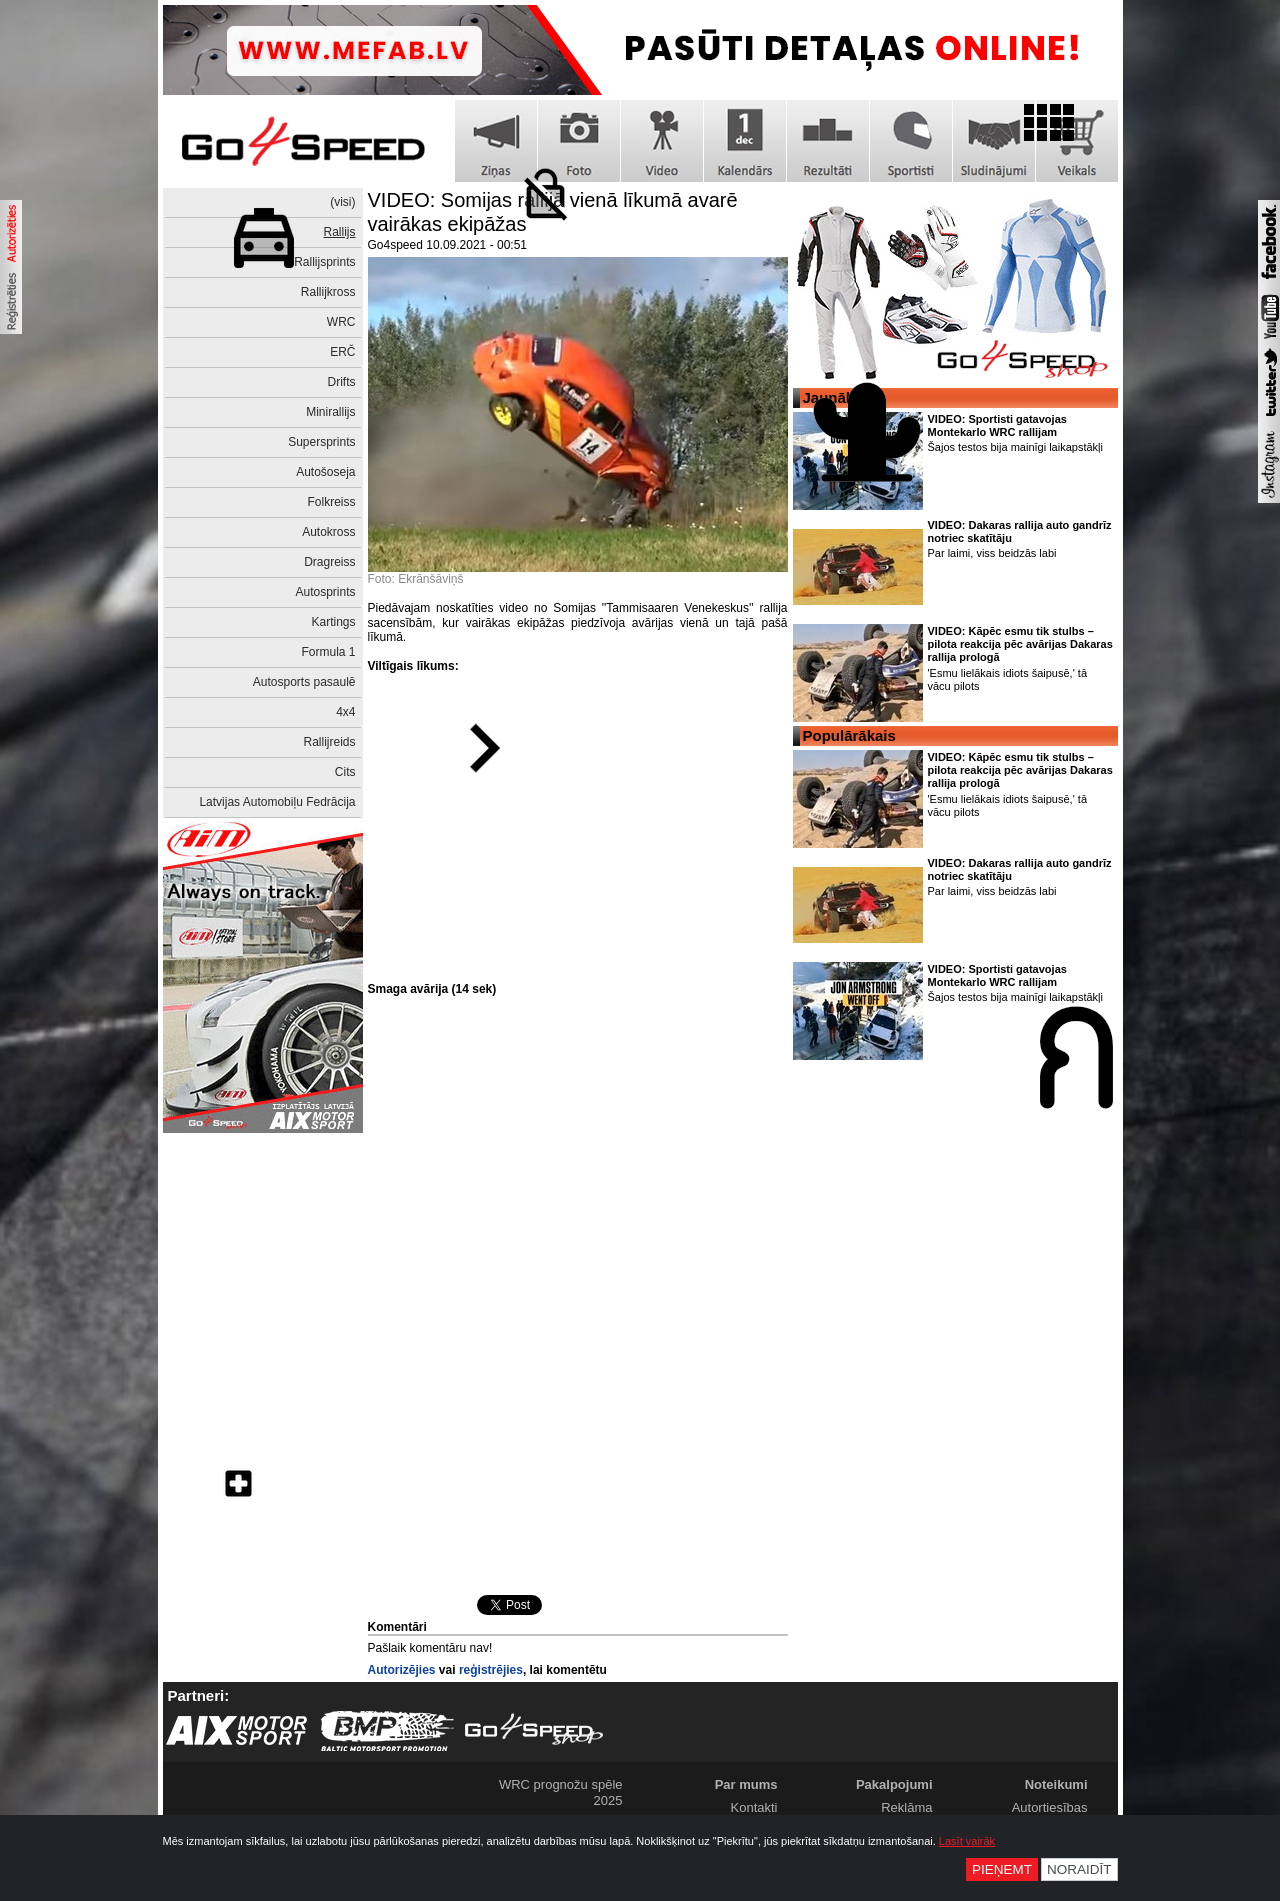 This screenshot has width=1280, height=1901. I want to click on find nearby hospitals or medical facilities, so click(238, 1483).